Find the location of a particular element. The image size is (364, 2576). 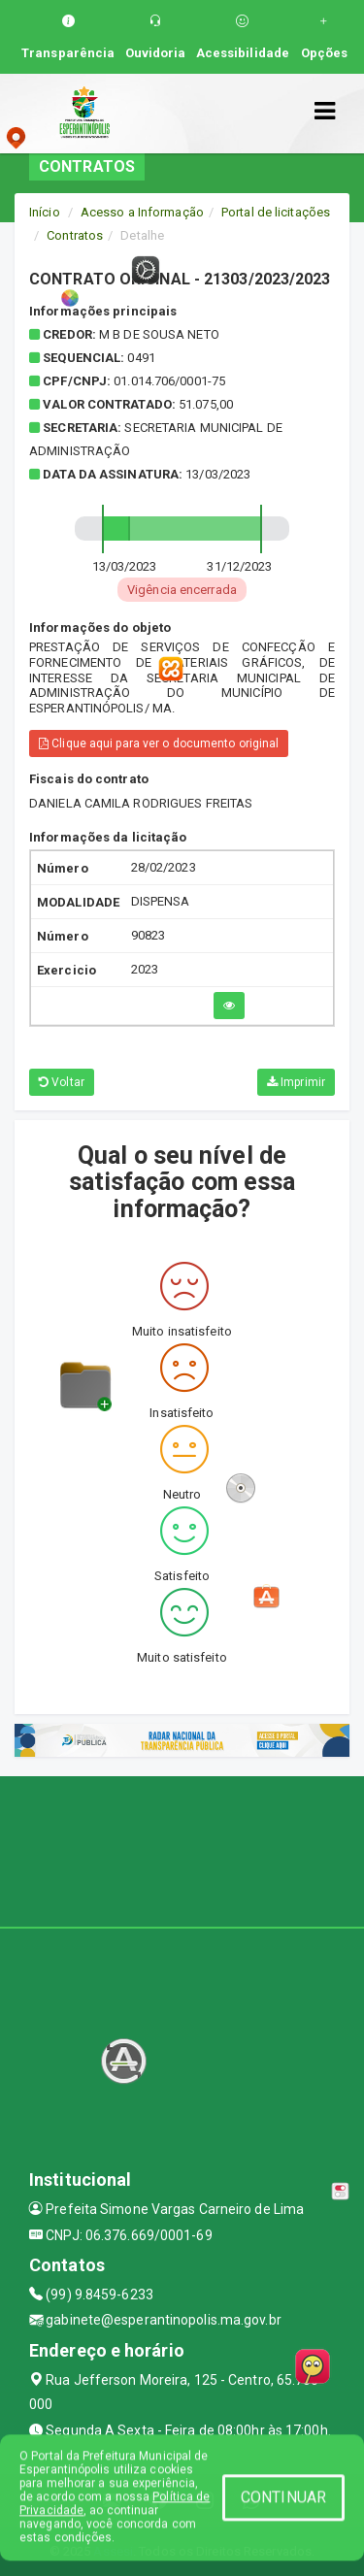

default application icon placeholder is located at coordinates (146, 270).